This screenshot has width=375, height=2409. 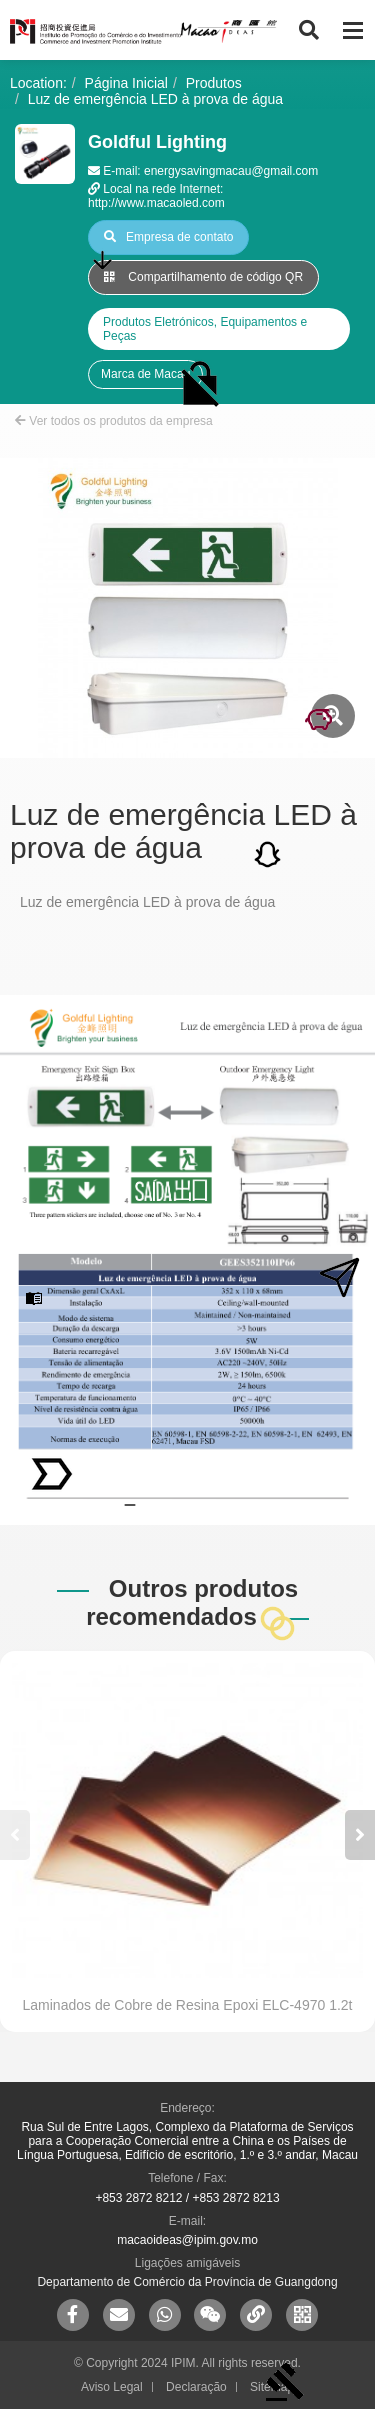 What do you see at coordinates (277, 1623) in the screenshot?
I see `view venn diagram or comparison chart` at bounding box center [277, 1623].